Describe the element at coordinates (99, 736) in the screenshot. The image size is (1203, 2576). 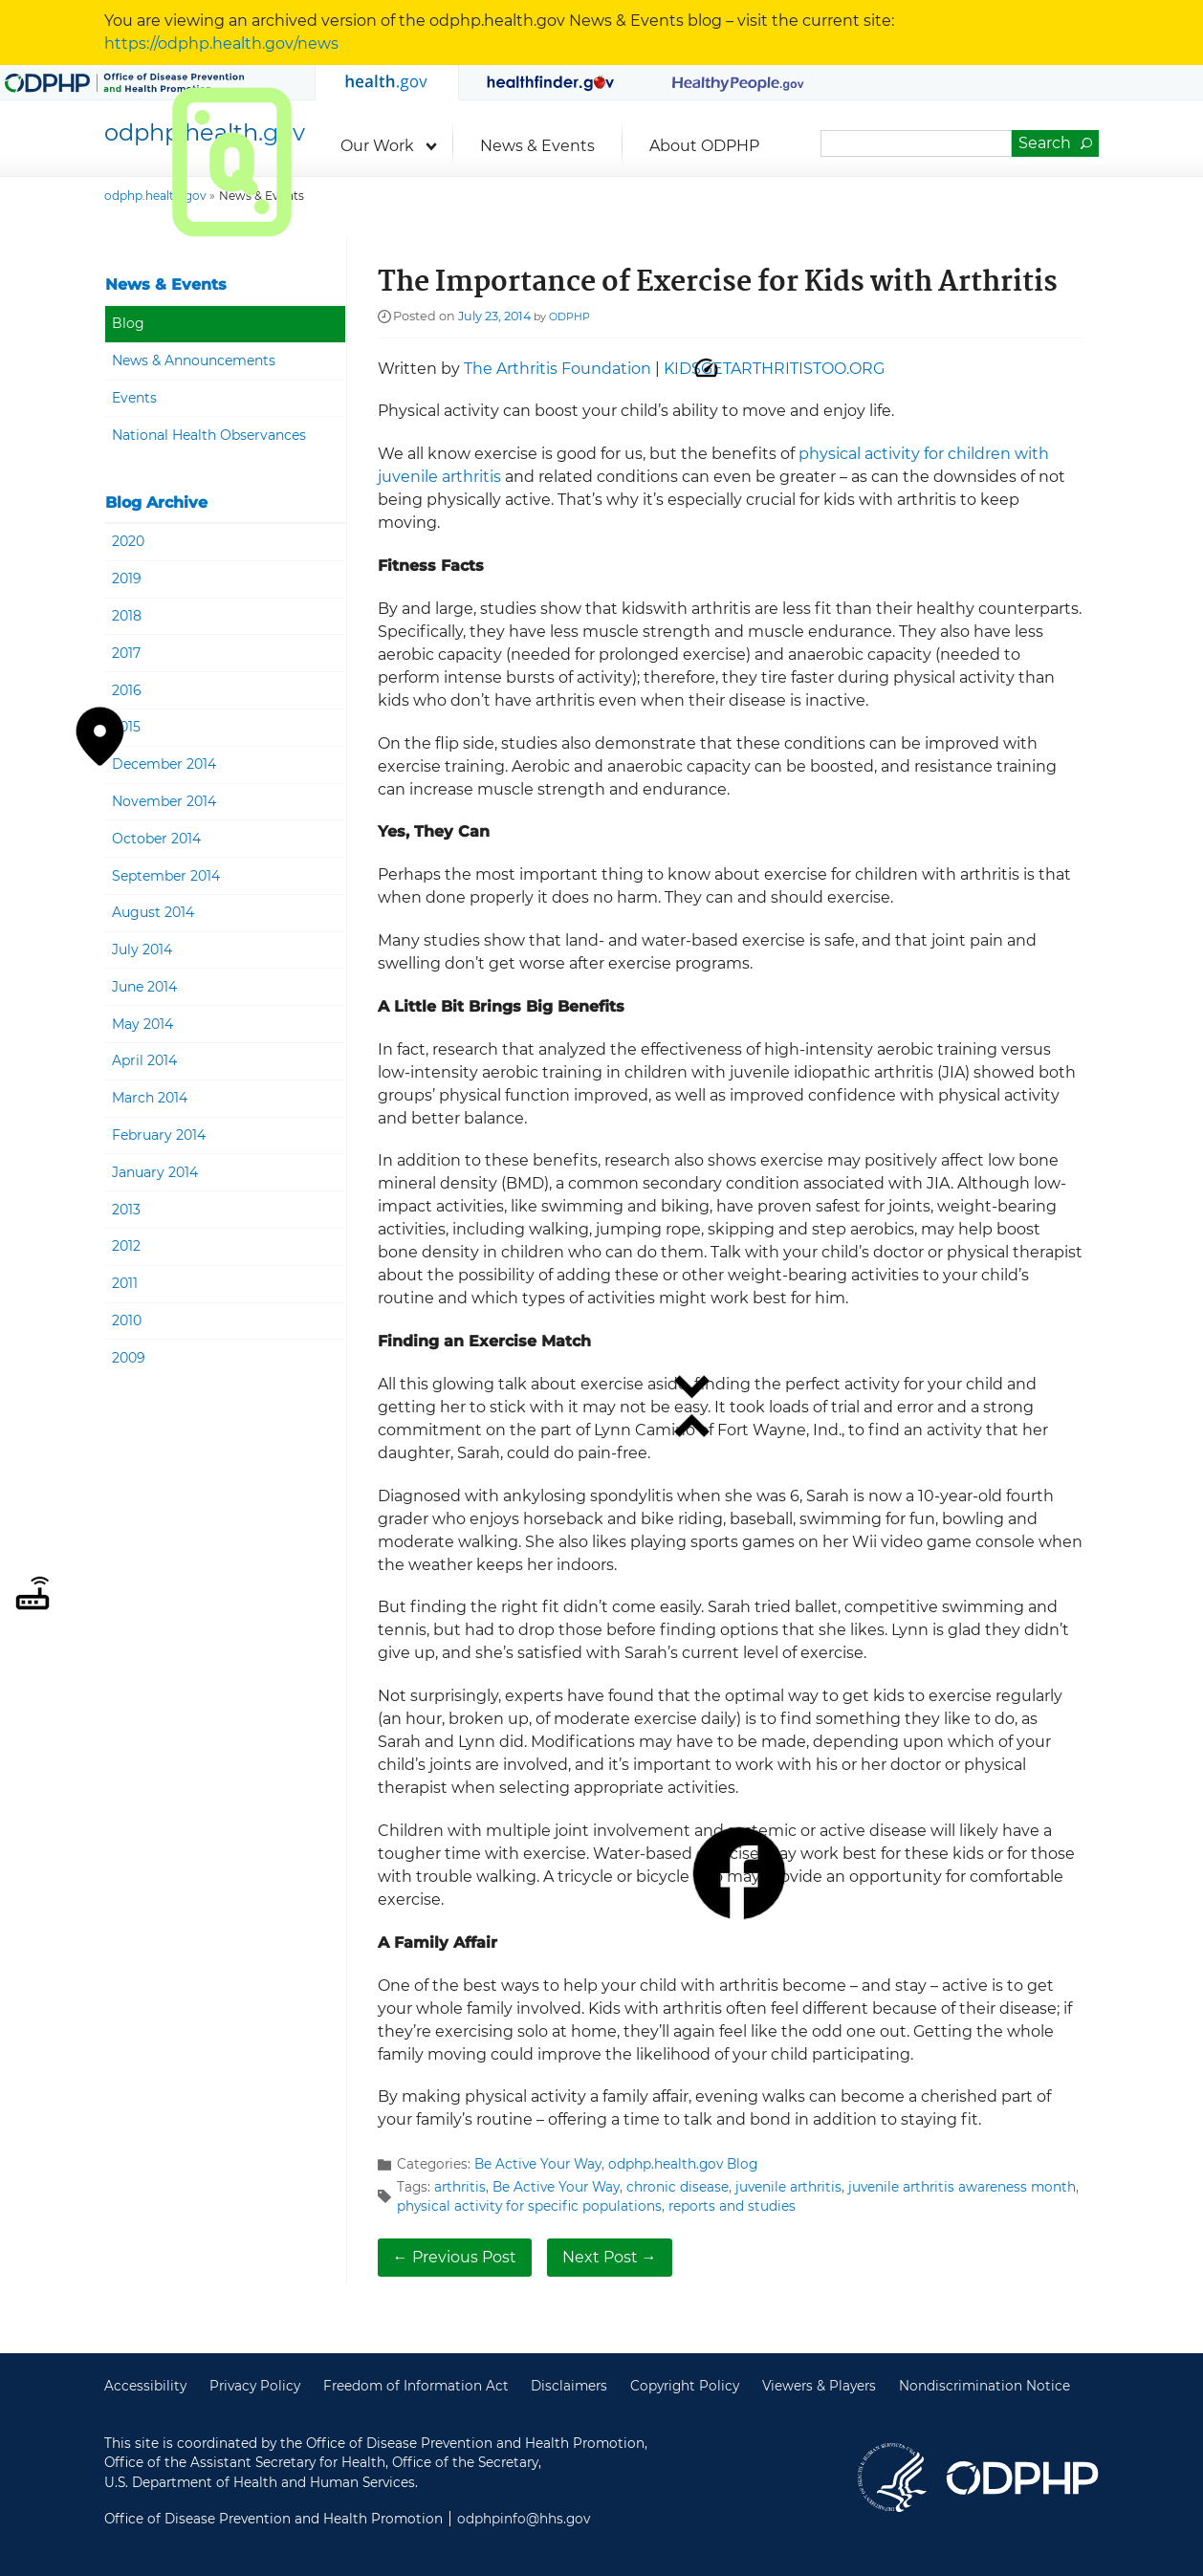
I see `view or set a location on the map` at that location.